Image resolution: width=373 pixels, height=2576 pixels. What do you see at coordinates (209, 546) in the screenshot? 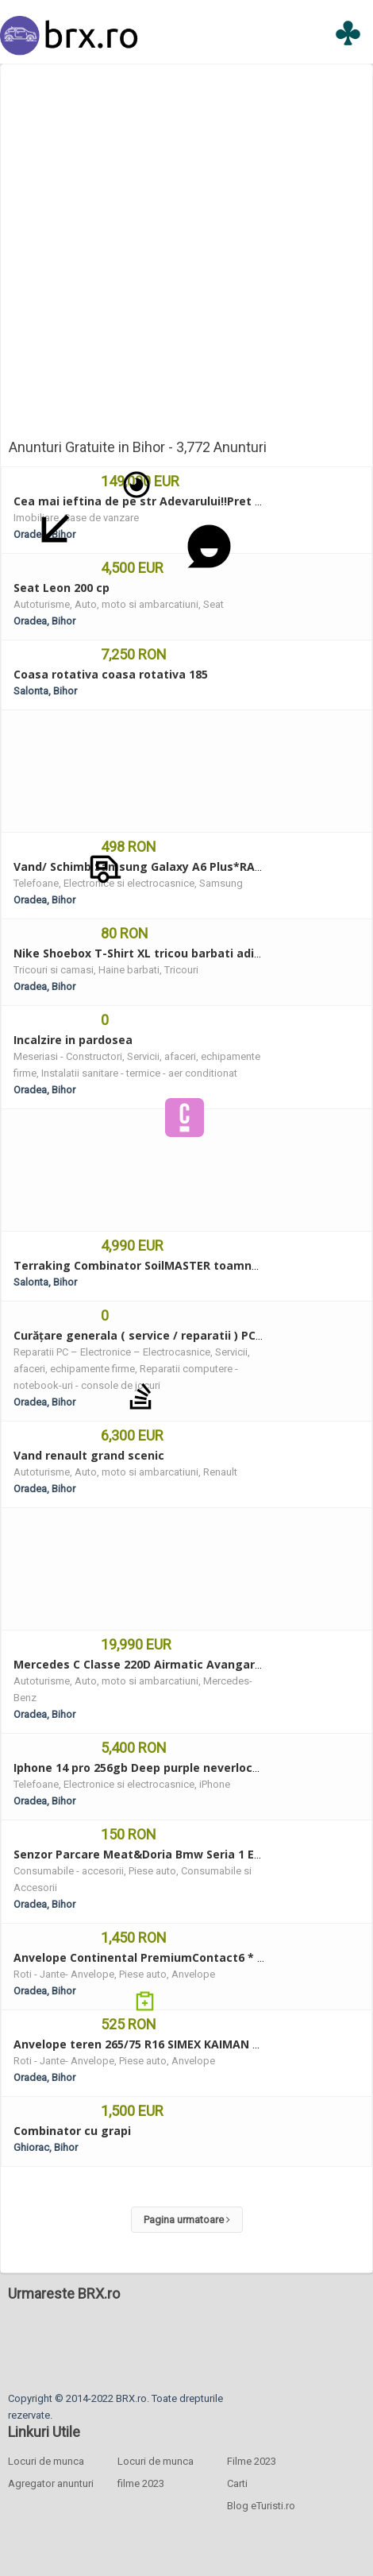
I see `open chat with friendly support` at bounding box center [209, 546].